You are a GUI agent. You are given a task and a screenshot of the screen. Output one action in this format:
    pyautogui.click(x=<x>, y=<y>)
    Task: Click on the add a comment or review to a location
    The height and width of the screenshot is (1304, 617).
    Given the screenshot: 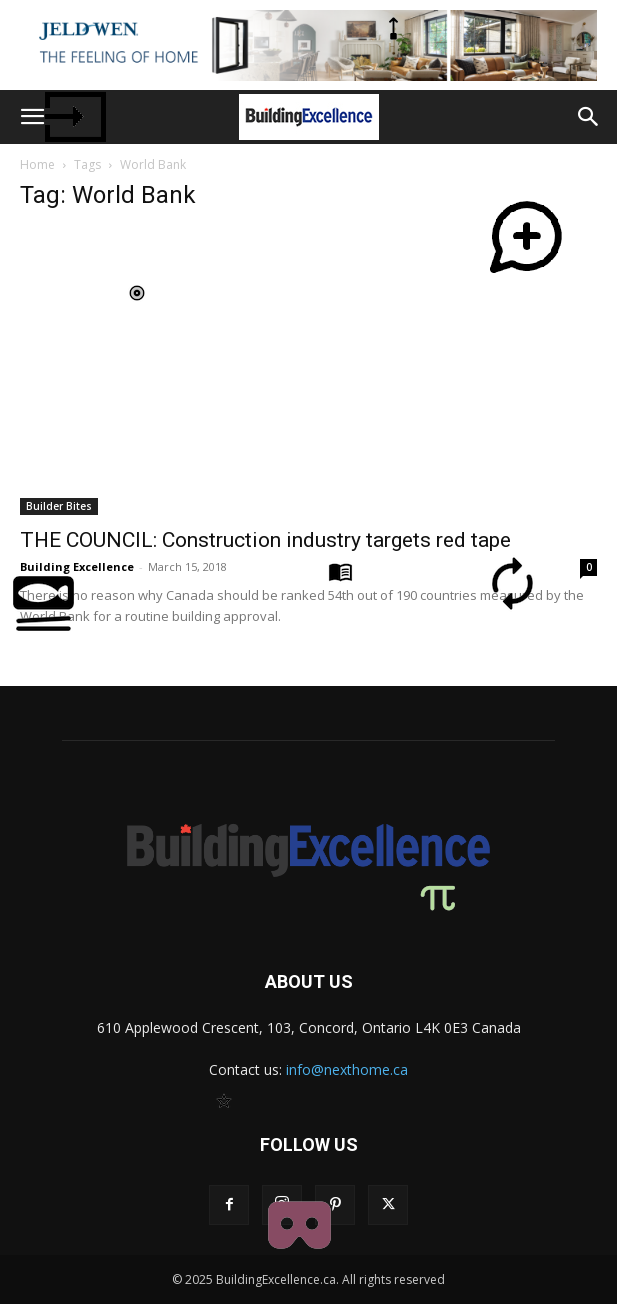 What is the action you would take?
    pyautogui.click(x=527, y=236)
    